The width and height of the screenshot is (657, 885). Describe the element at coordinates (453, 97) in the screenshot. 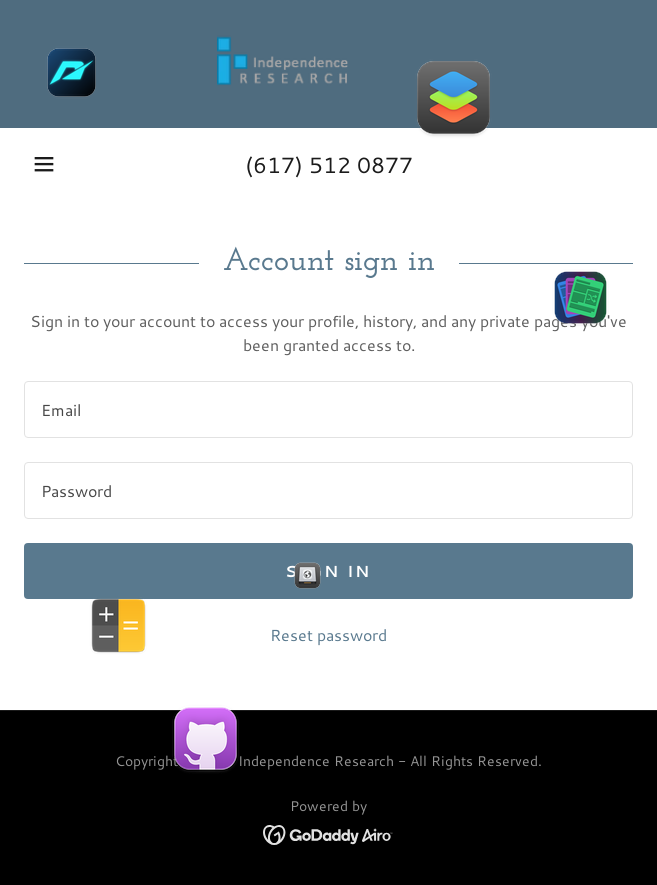

I see `open the ASC app` at that location.